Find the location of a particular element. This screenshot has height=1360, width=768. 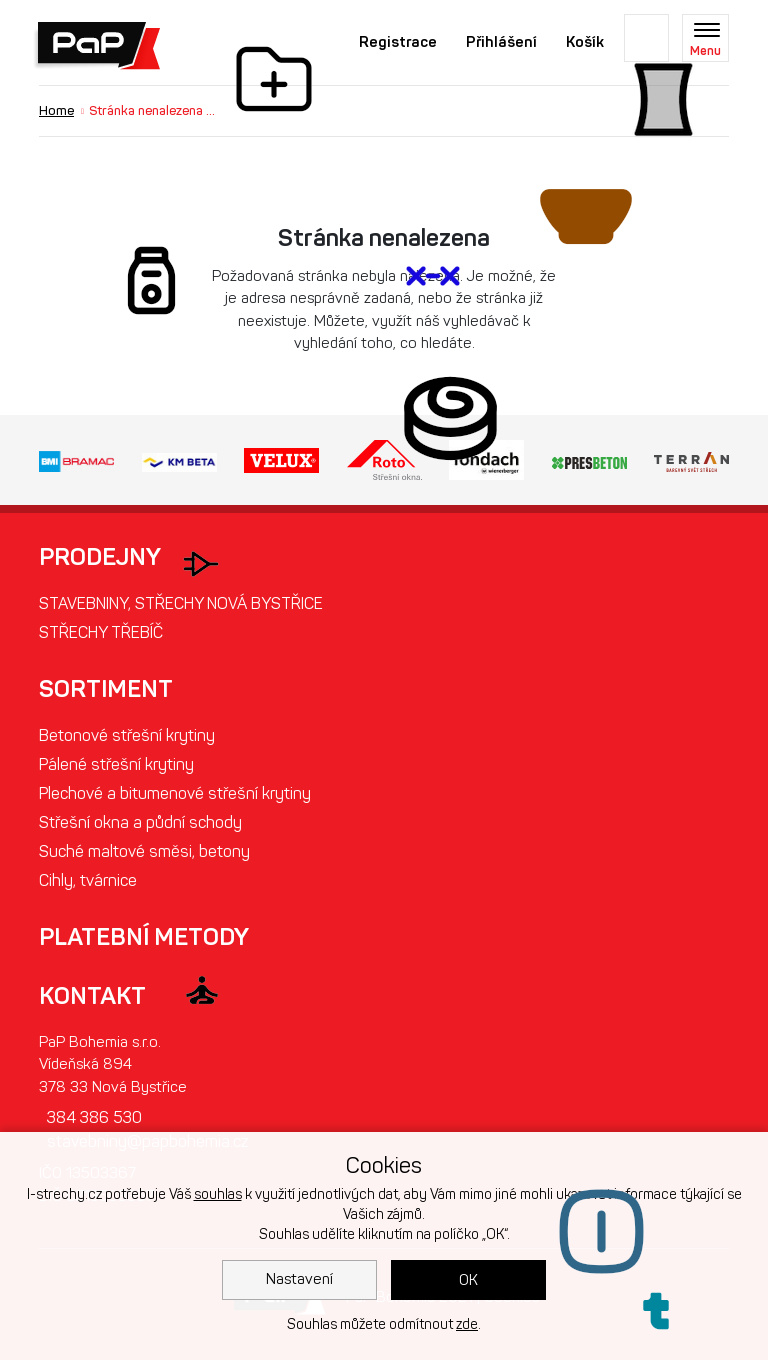

open tumblr app is located at coordinates (656, 1311).